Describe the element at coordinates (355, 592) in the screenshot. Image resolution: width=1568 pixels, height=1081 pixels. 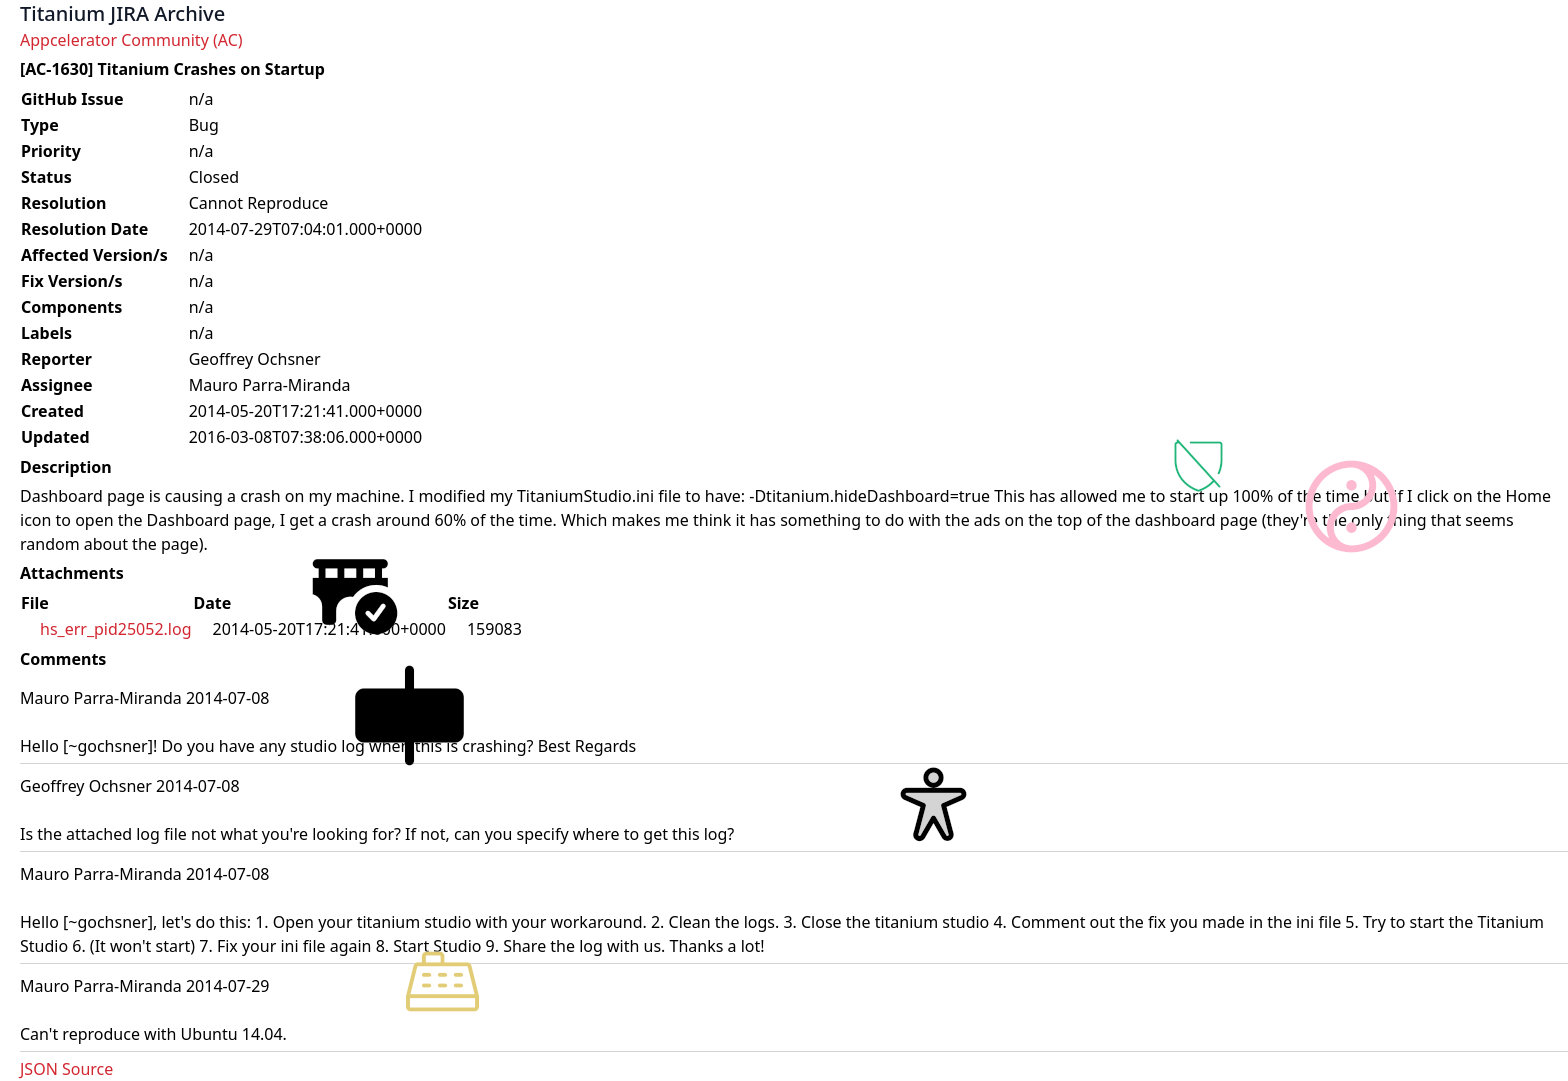
I see `bridge inspection verified or approved` at that location.